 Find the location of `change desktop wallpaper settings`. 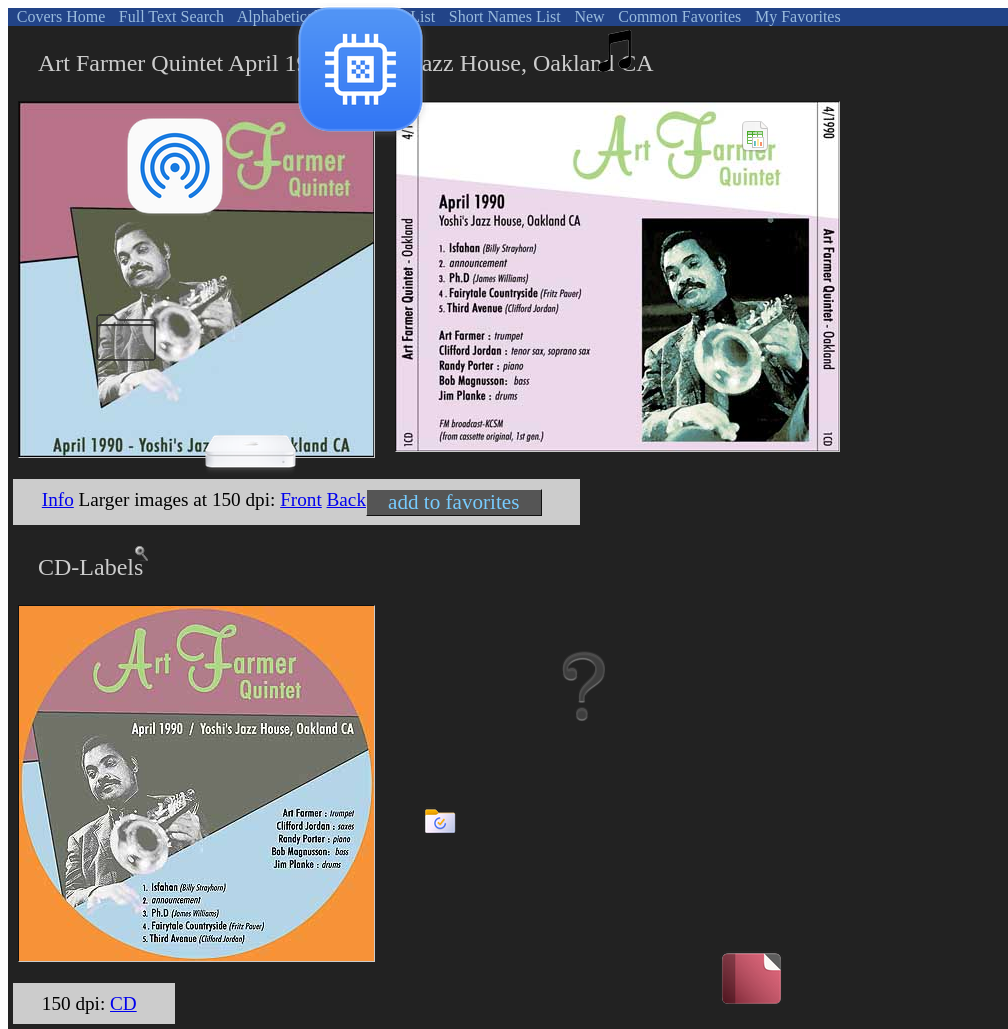

change desktop wallpaper settings is located at coordinates (751, 976).